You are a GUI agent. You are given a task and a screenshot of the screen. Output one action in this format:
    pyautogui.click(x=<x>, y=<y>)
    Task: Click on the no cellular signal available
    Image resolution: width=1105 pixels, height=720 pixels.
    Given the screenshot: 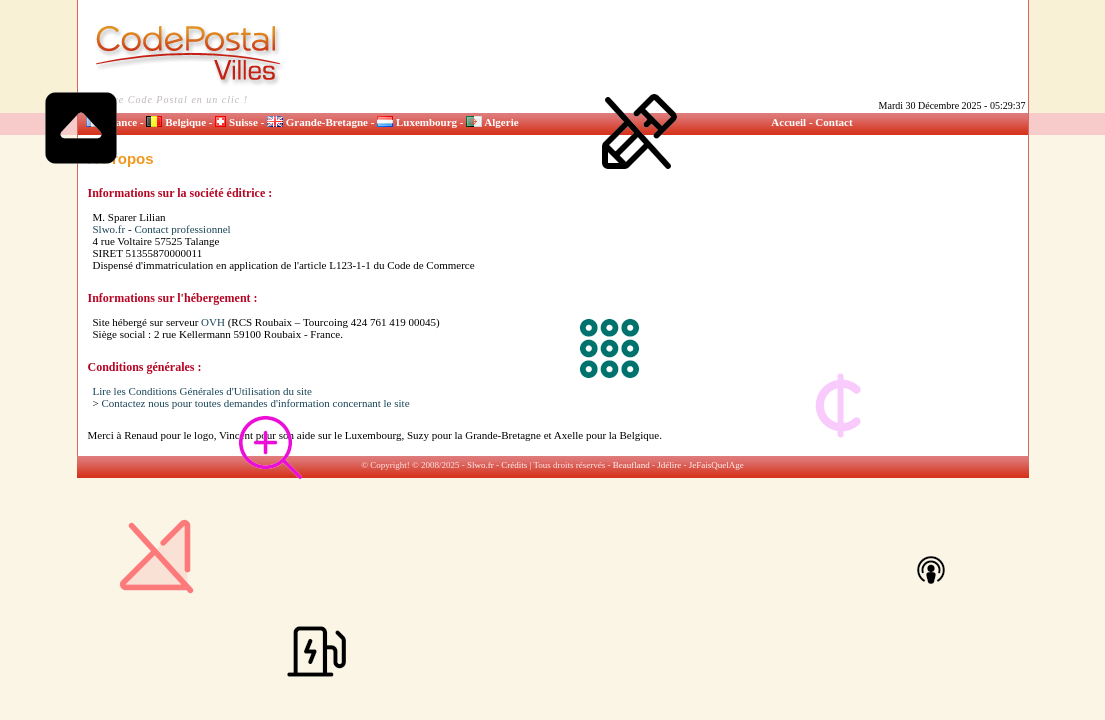 What is the action you would take?
    pyautogui.click(x=161, y=558)
    